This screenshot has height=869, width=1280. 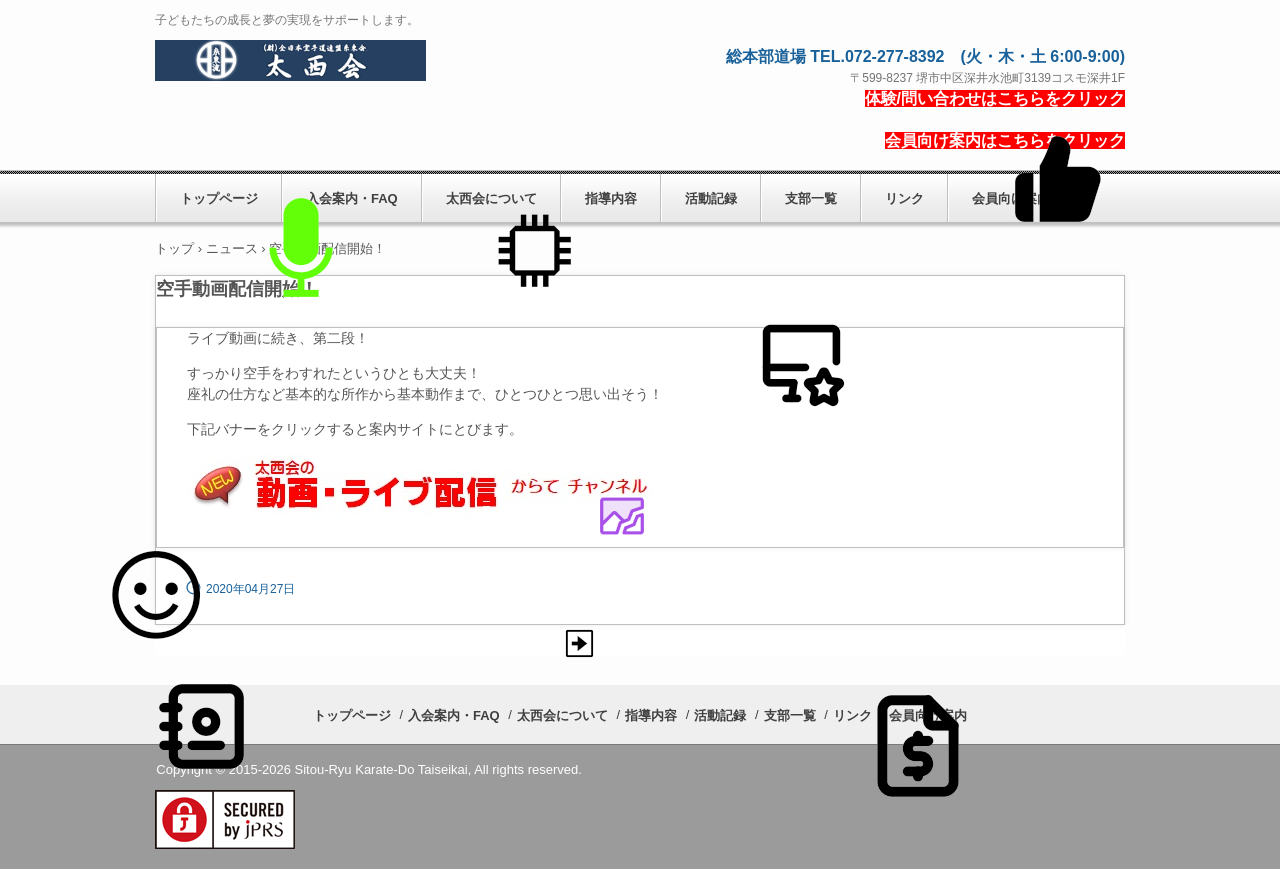 What do you see at coordinates (918, 746) in the screenshot?
I see `view invoice or billing document` at bounding box center [918, 746].